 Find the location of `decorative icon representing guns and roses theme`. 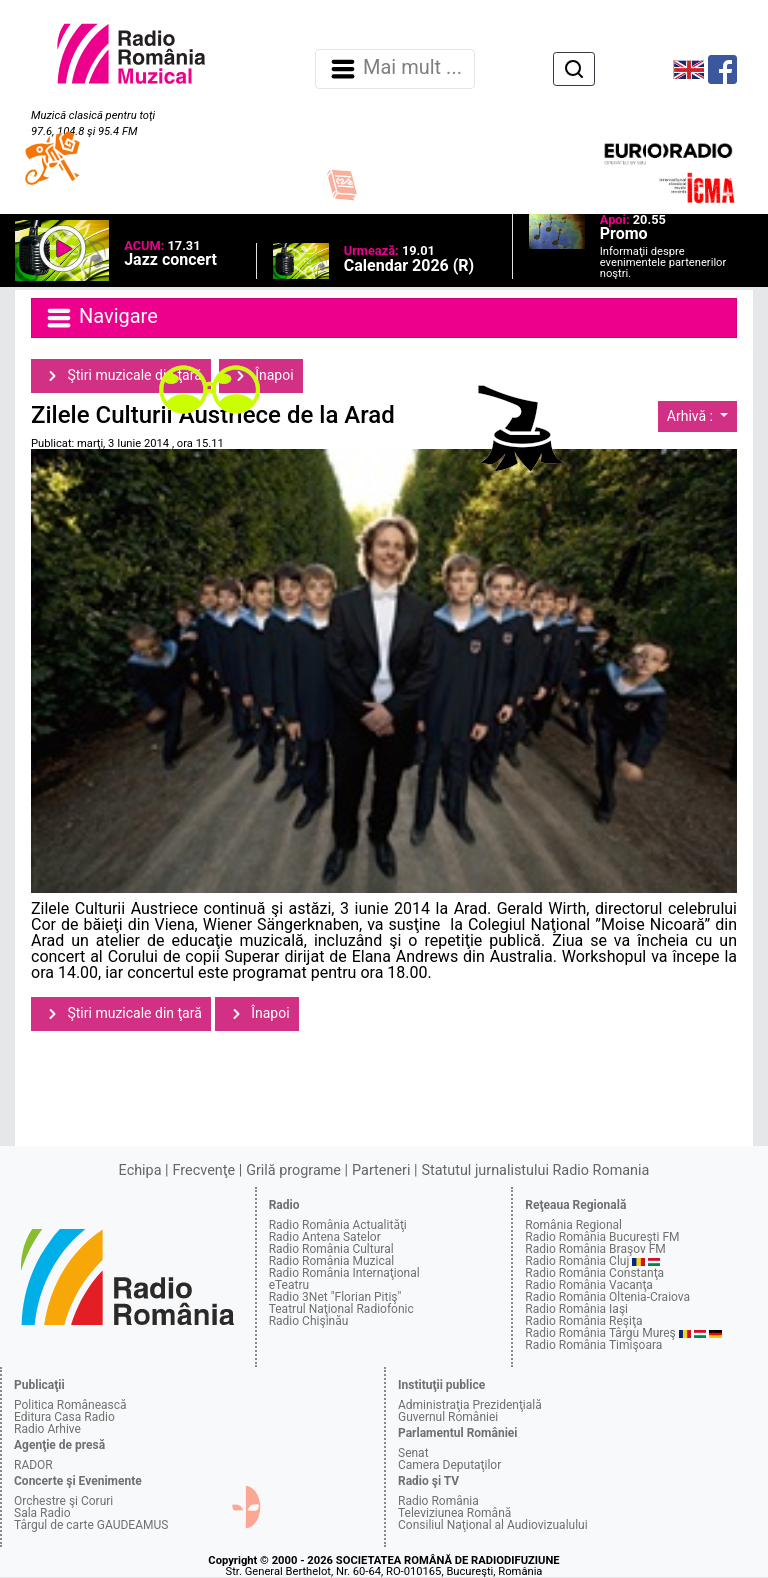

decorative icon representing guns and roses theme is located at coordinates (52, 158).